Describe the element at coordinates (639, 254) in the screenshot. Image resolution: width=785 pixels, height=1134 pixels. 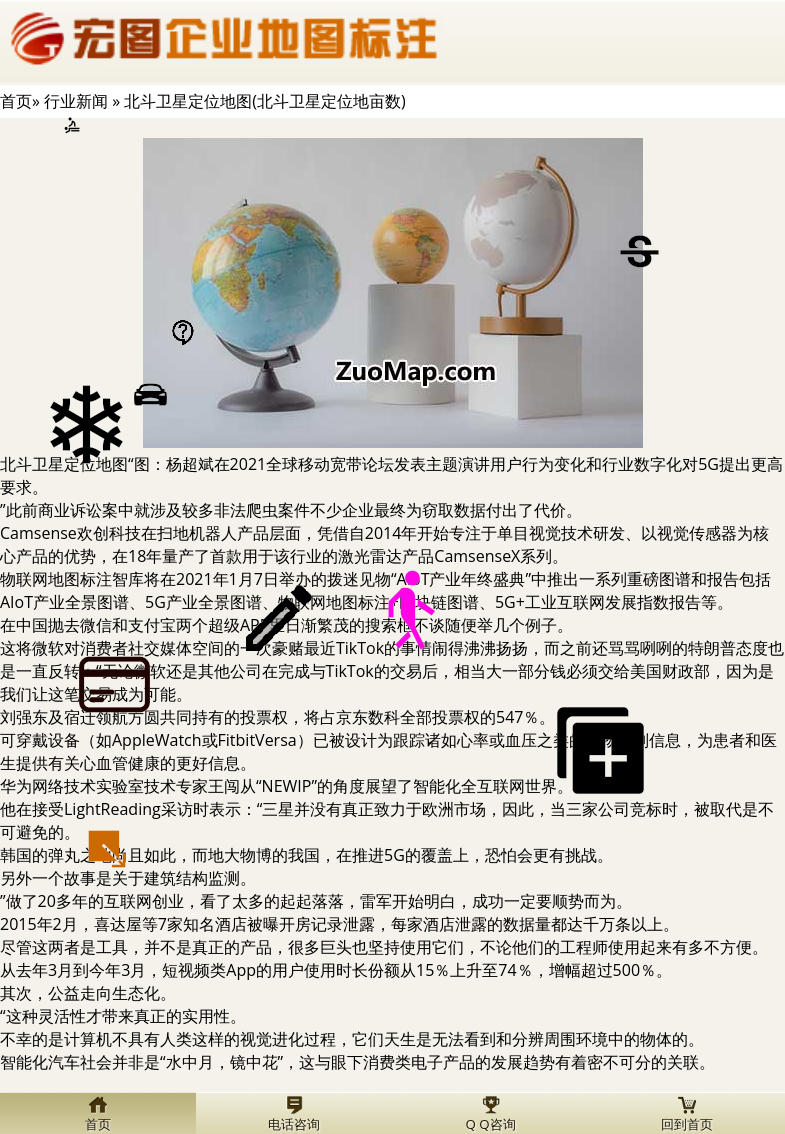
I see `apply strikethrough formatting to selected text` at that location.